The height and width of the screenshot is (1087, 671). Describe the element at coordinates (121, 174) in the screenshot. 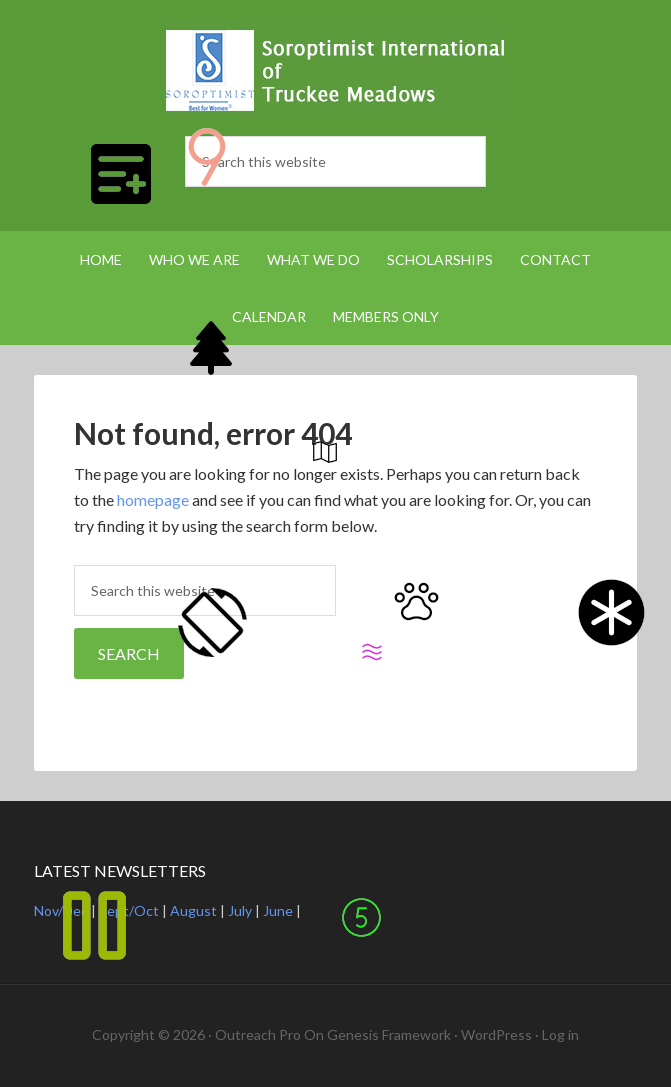

I see `add a new item to the list` at that location.